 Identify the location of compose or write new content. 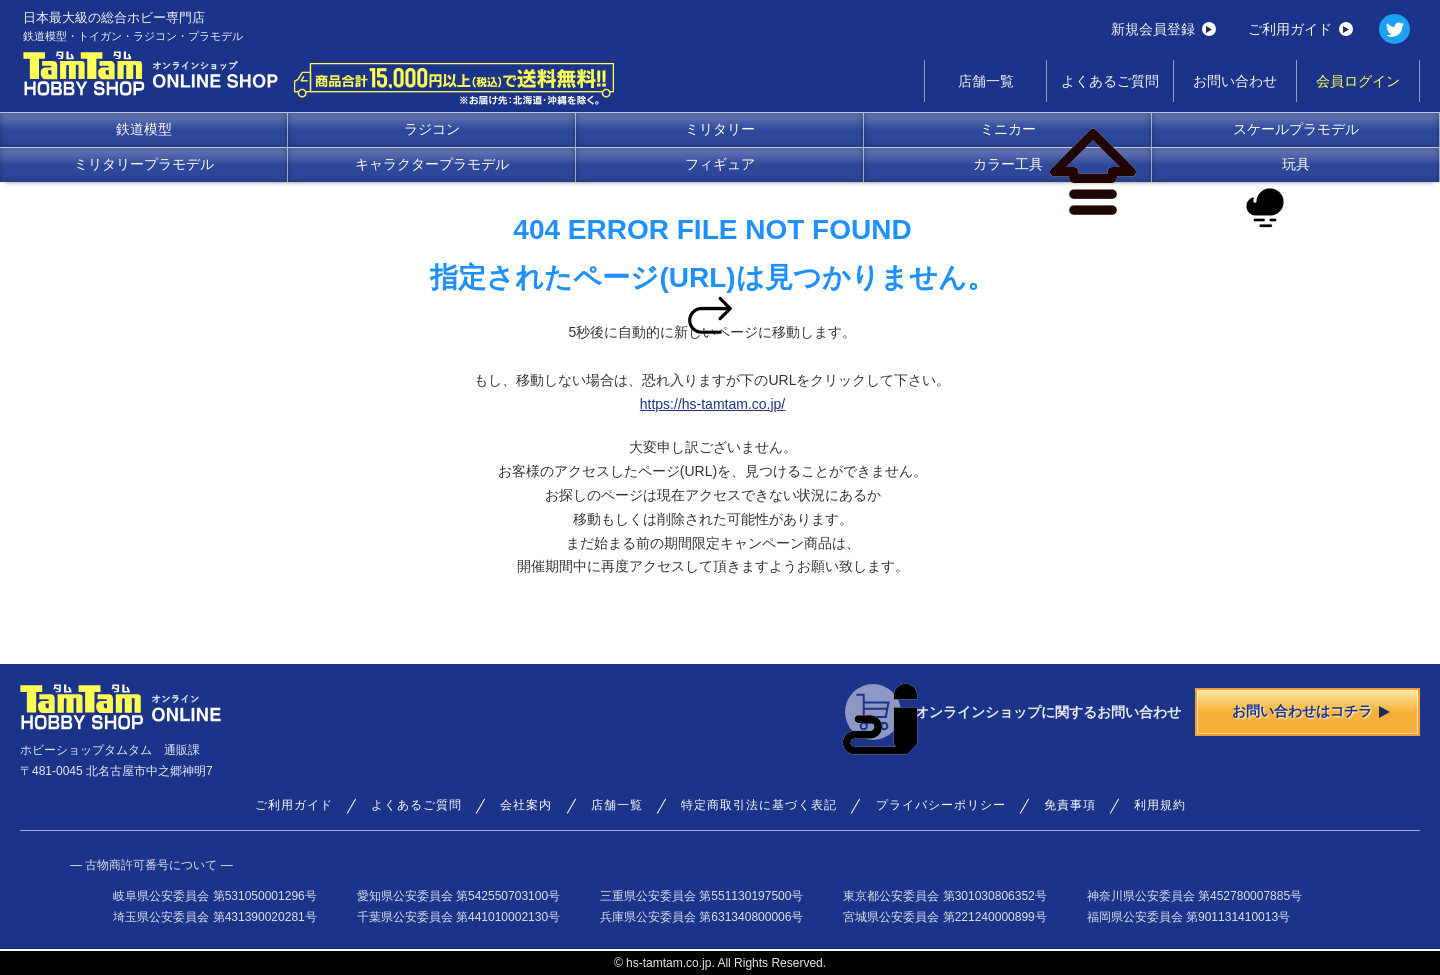
(882, 723).